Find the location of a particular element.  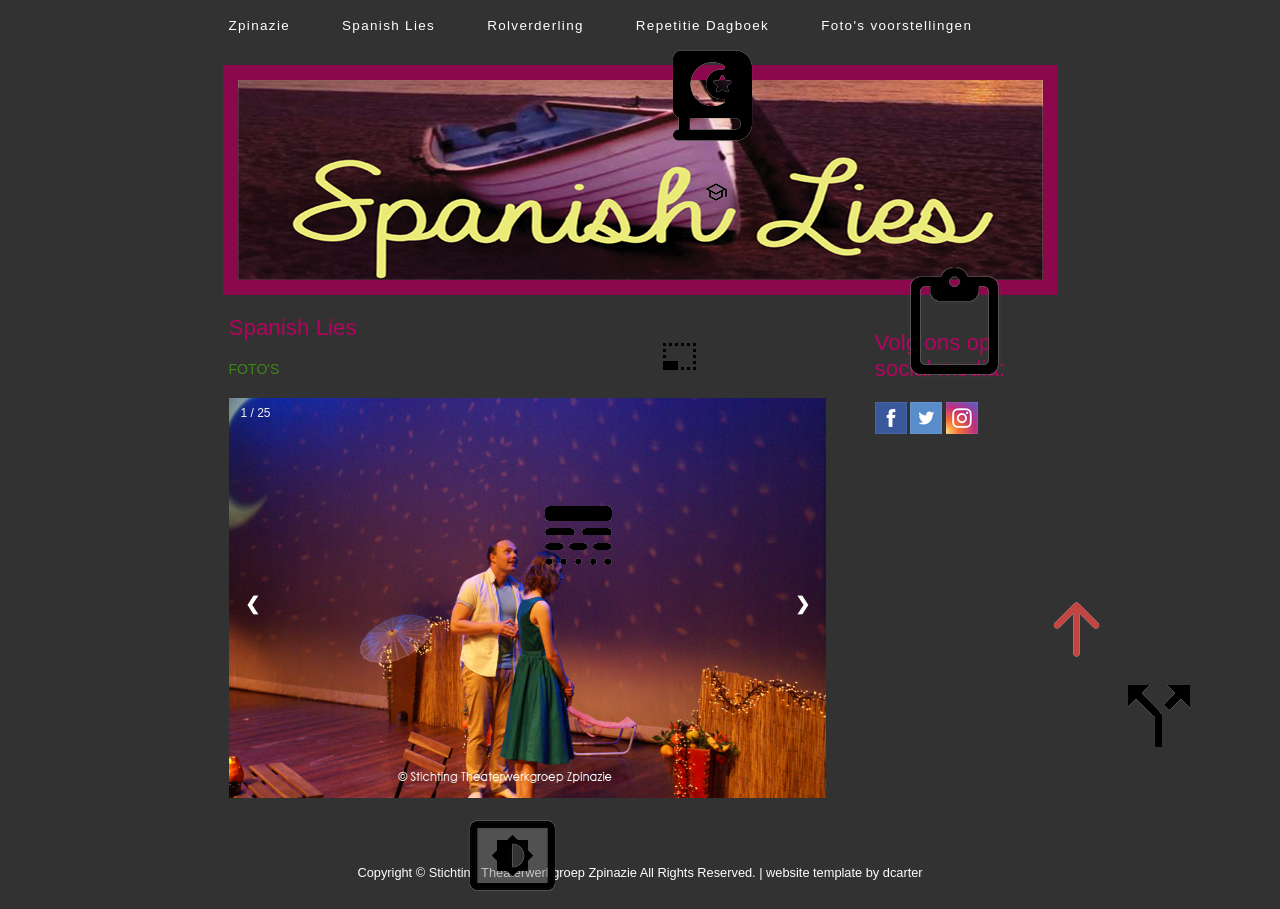

access quran or islamic religious text is located at coordinates (712, 95).